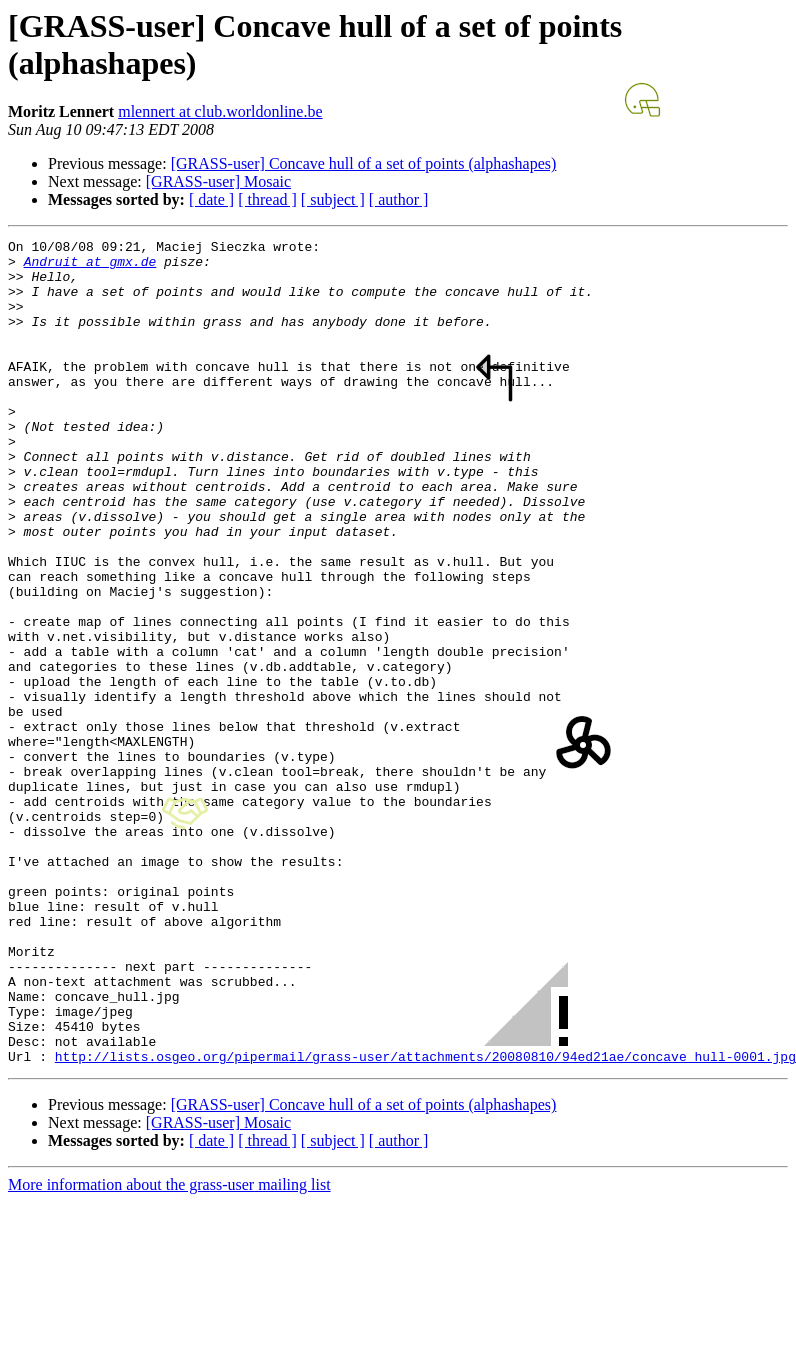 This screenshot has height=1367, width=796. I want to click on indicates no cellular signal with no internet connection, so click(526, 1004).